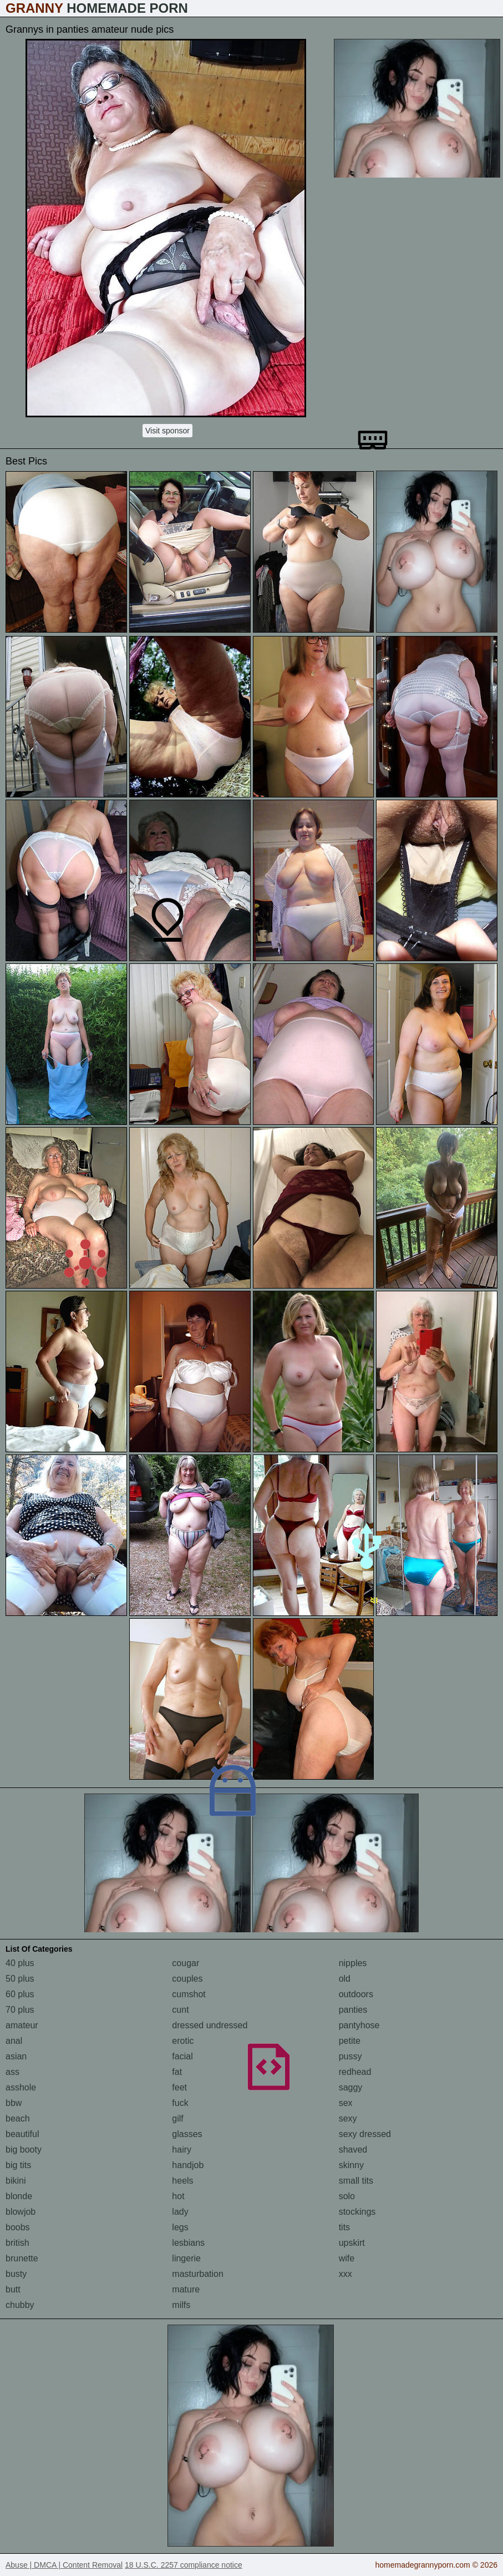 Image resolution: width=503 pixels, height=2576 pixels. What do you see at coordinates (268, 2067) in the screenshot?
I see `view source code file` at bounding box center [268, 2067].